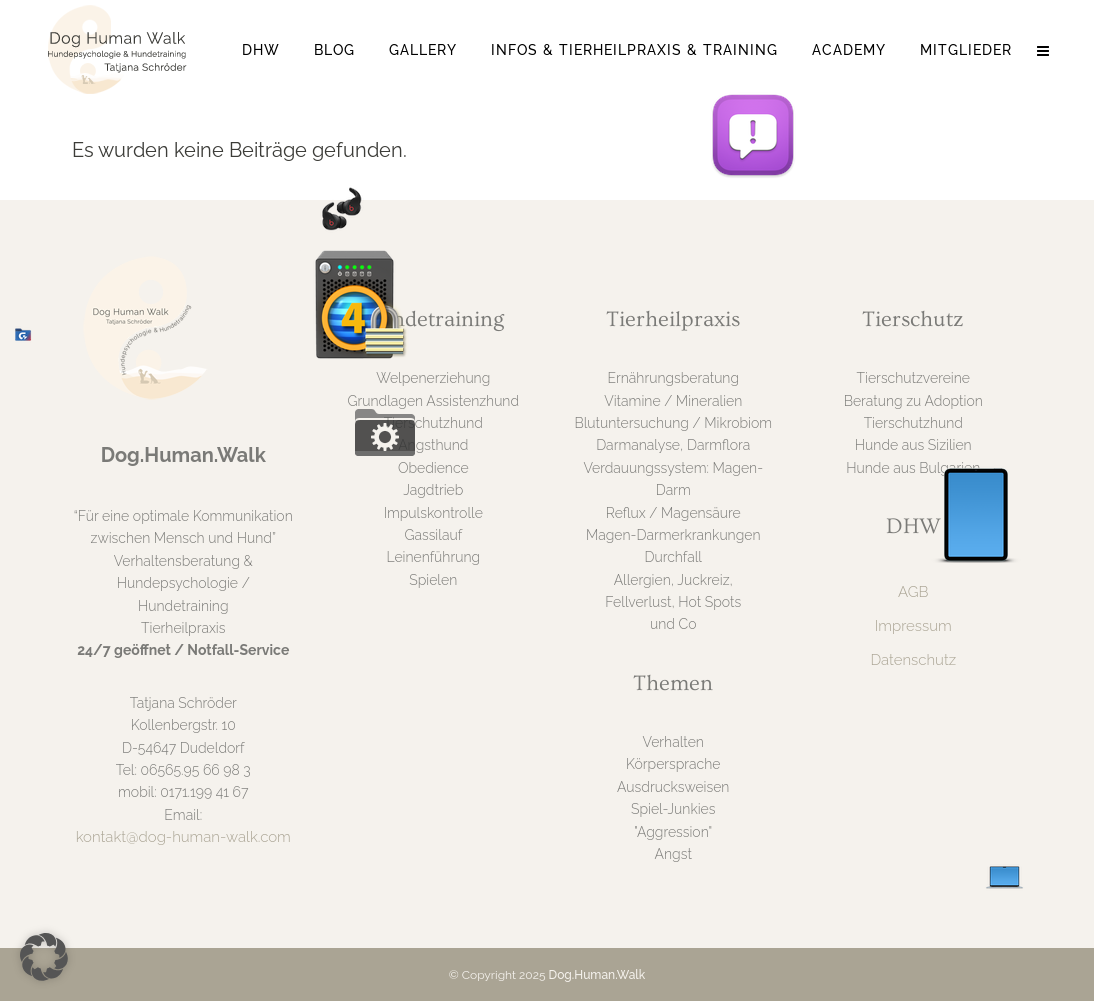  What do you see at coordinates (341, 209) in the screenshot?
I see `connect beats fit pro earbuds via bluetooth` at bounding box center [341, 209].